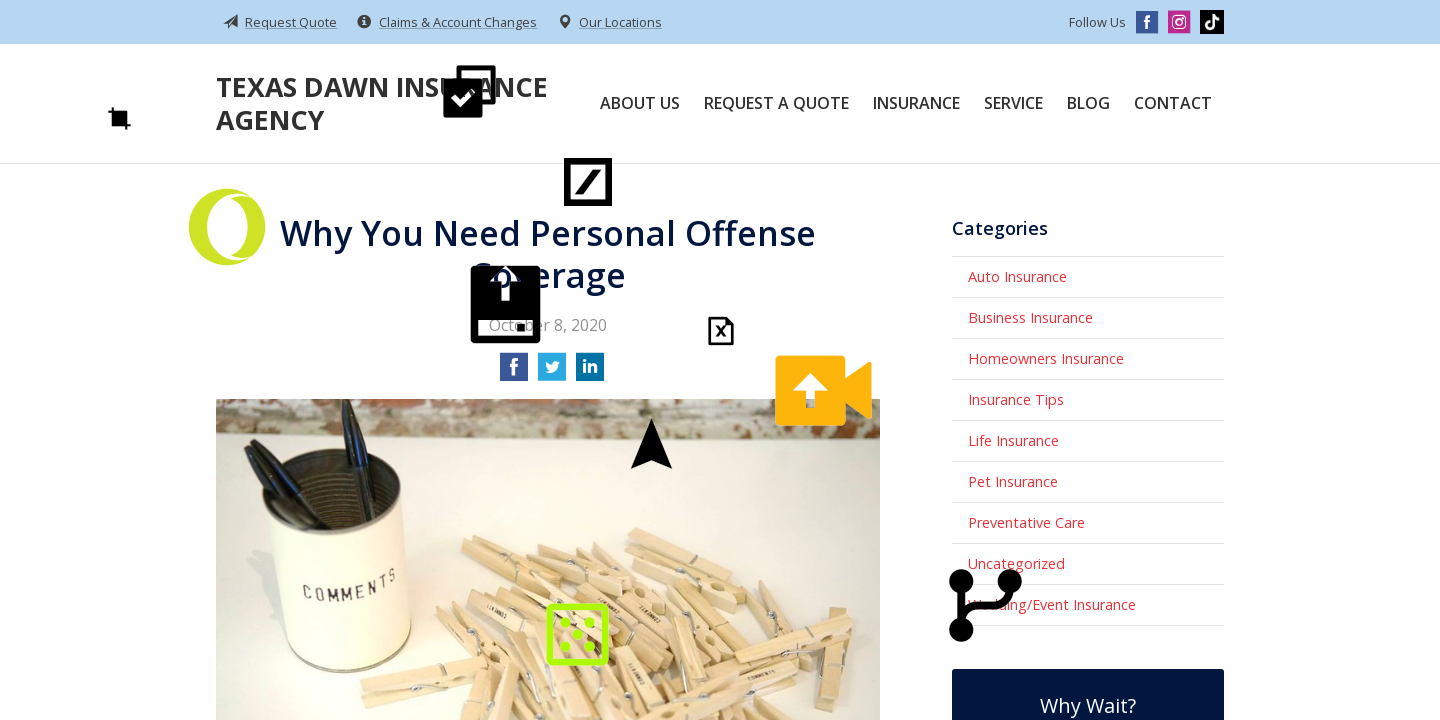 This screenshot has height=720, width=1440. Describe the element at coordinates (469, 91) in the screenshot. I see `select multiple items at once` at that location.